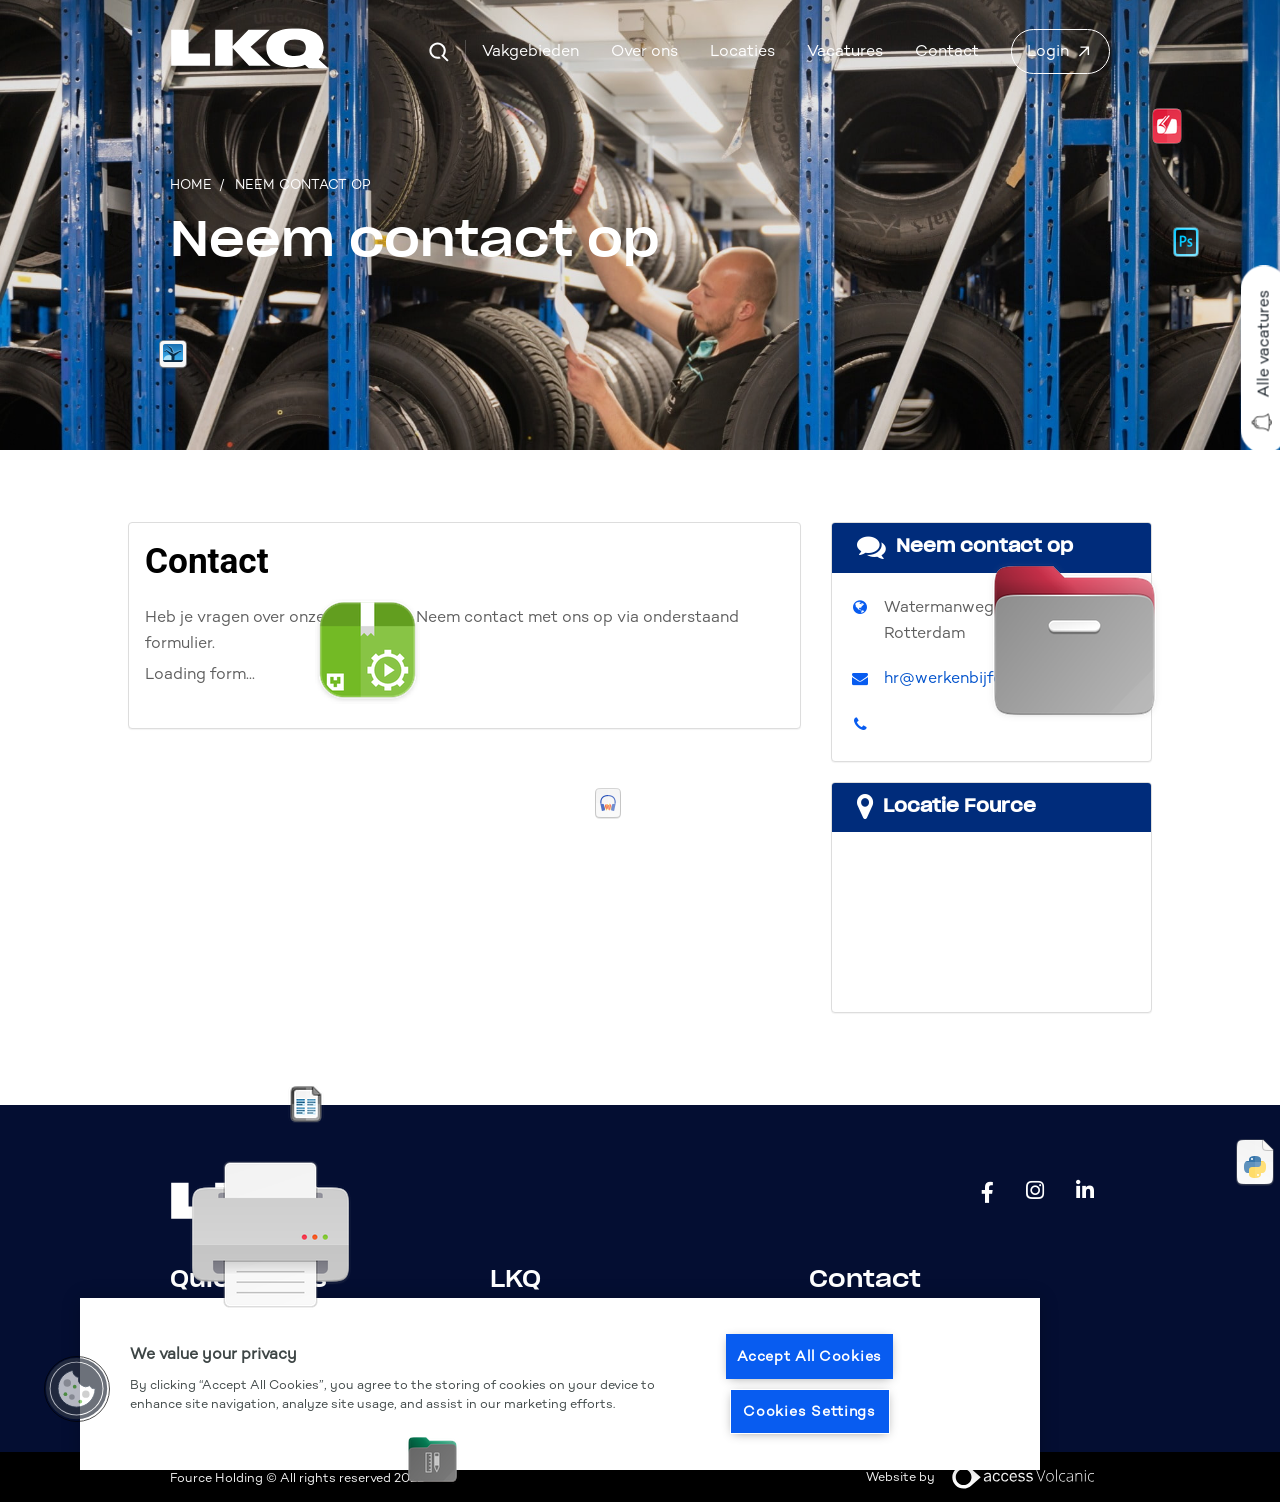 This screenshot has width=1280, height=1502. What do you see at coordinates (1255, 1162) in the screenshot?
I see `a python script or source code file` at bounding box center [1255, 1162].